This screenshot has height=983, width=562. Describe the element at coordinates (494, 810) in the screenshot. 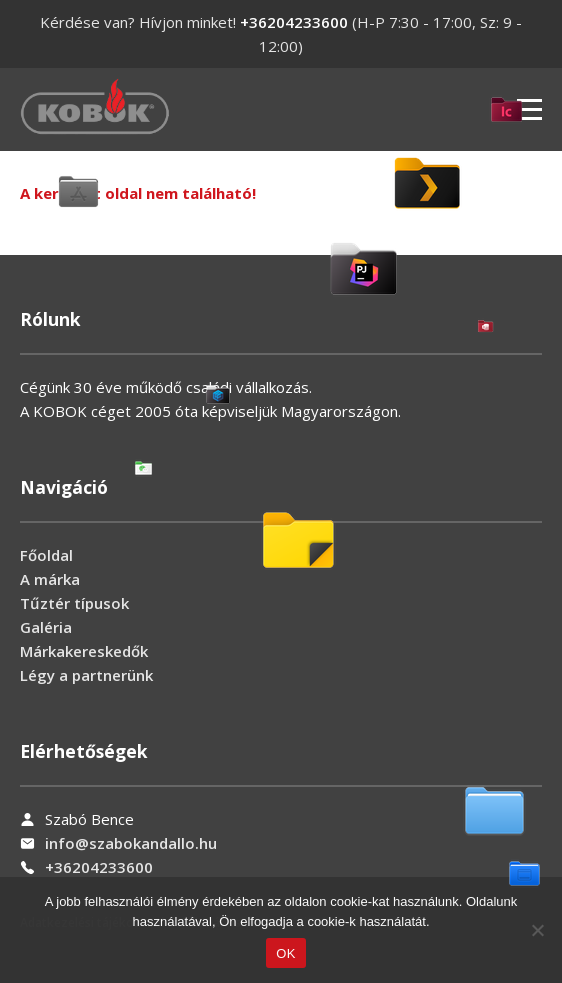

I see `open folder to view files` at that location.